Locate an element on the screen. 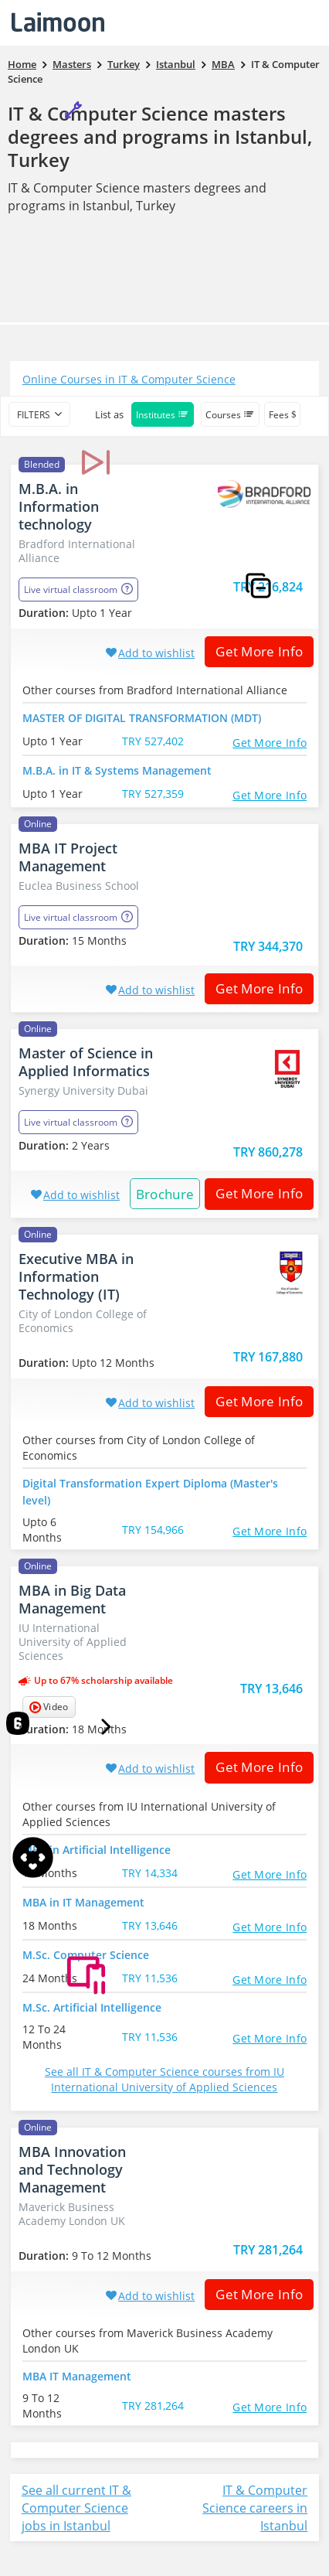  indicates archery or target shooting activity is located at coordinates (73, 110).